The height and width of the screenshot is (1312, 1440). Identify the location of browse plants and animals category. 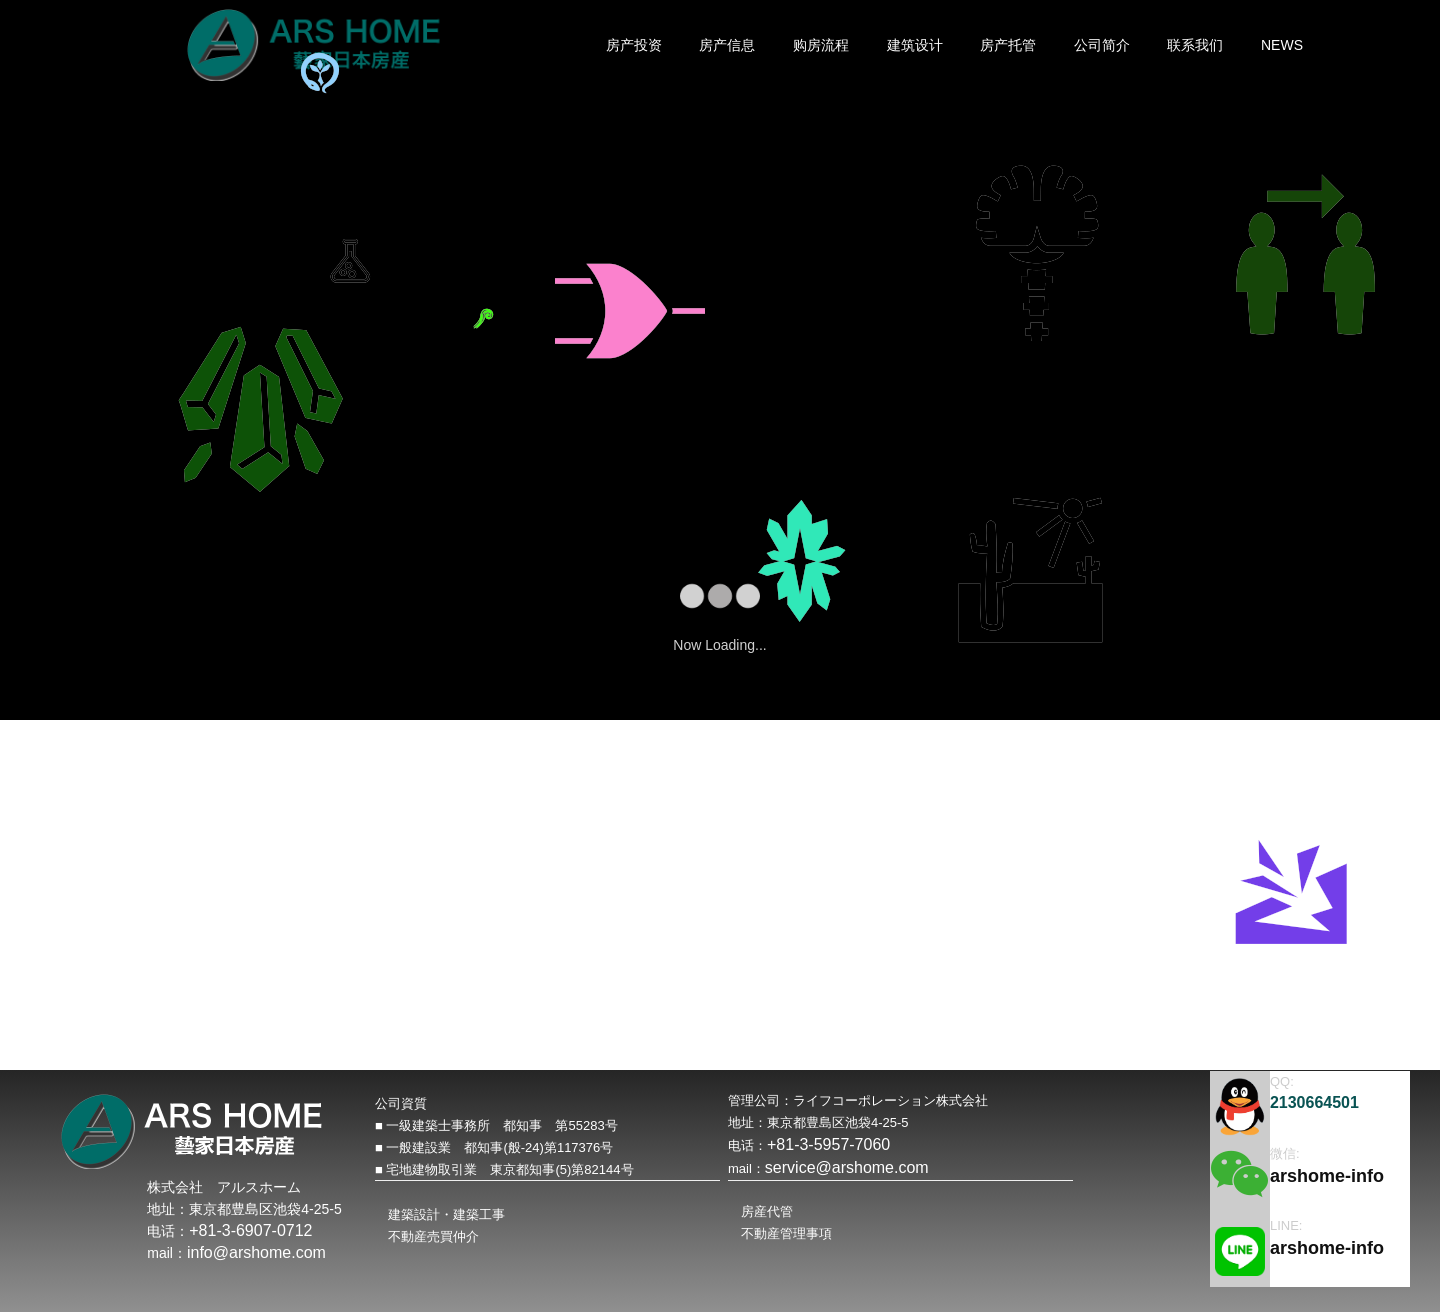
(320, 73).